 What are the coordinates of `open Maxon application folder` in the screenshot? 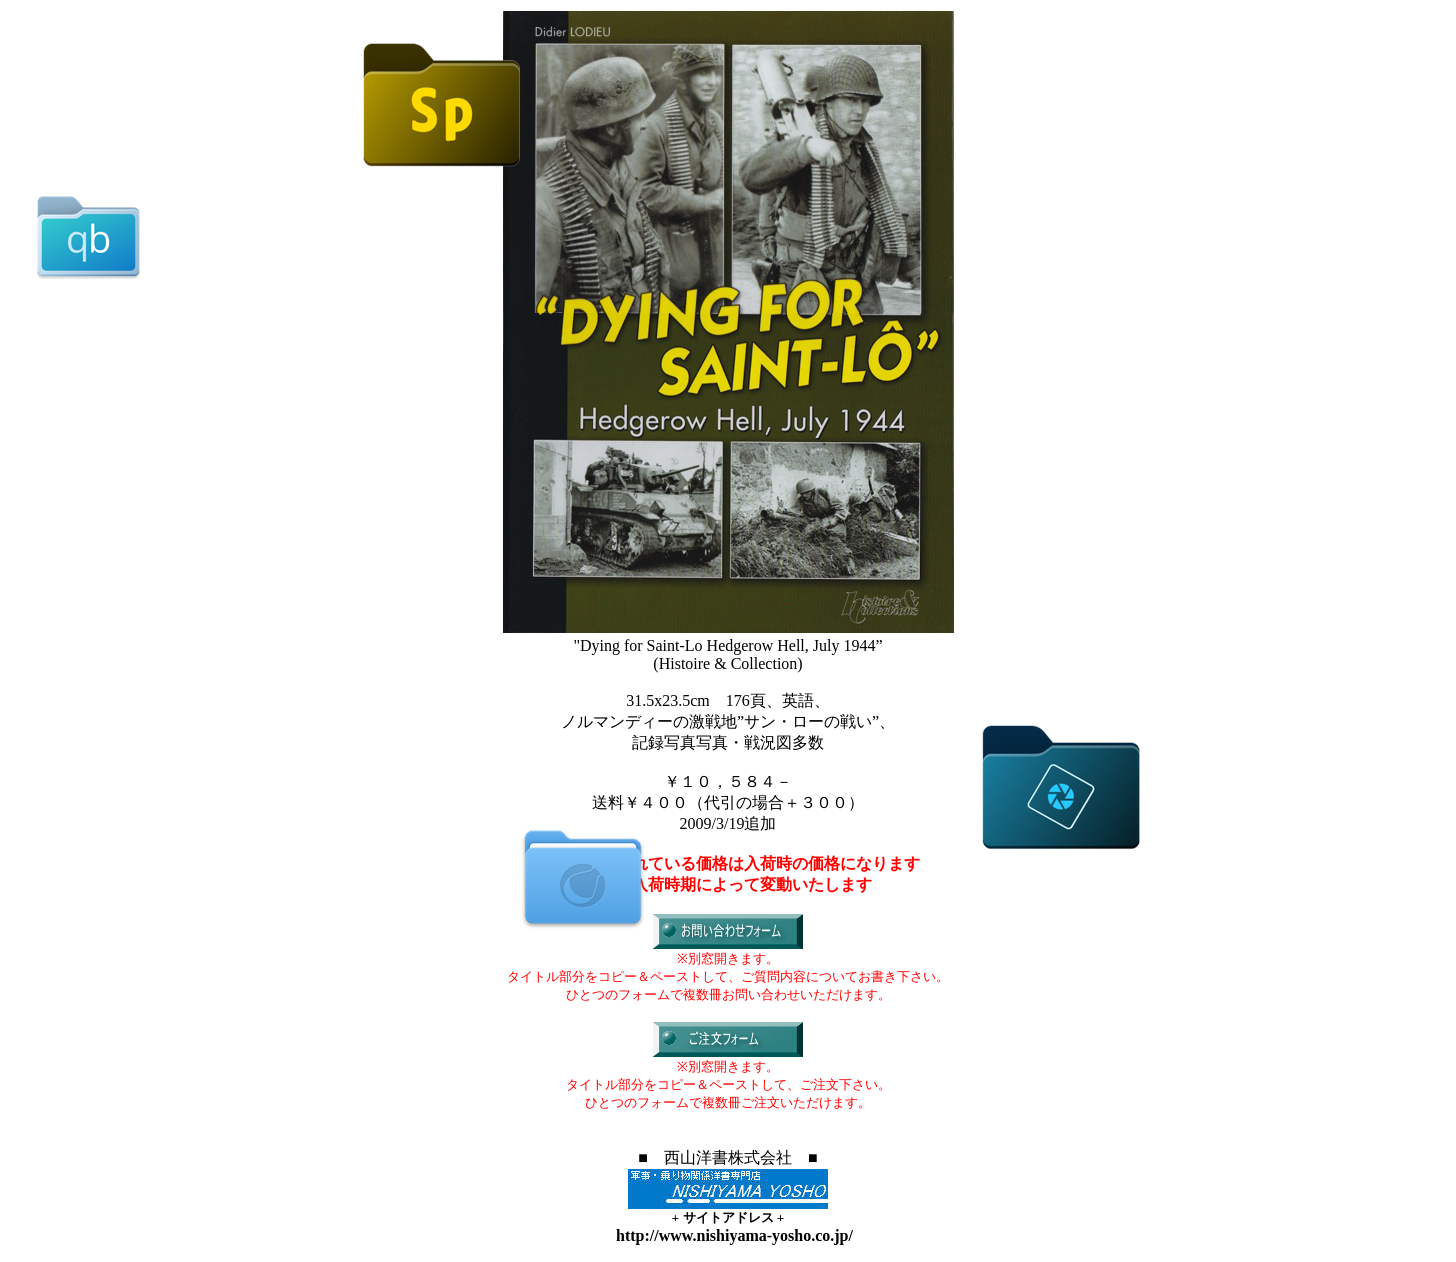 It's located at (583, 877).